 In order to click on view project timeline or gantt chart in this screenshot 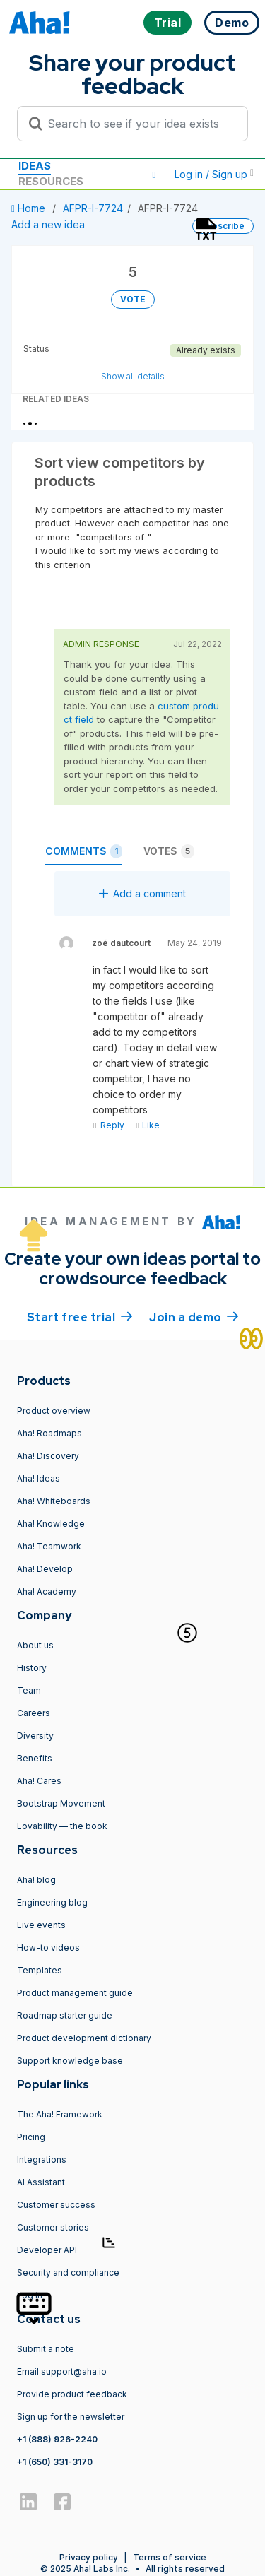, I will do `click(109, 2243)`.